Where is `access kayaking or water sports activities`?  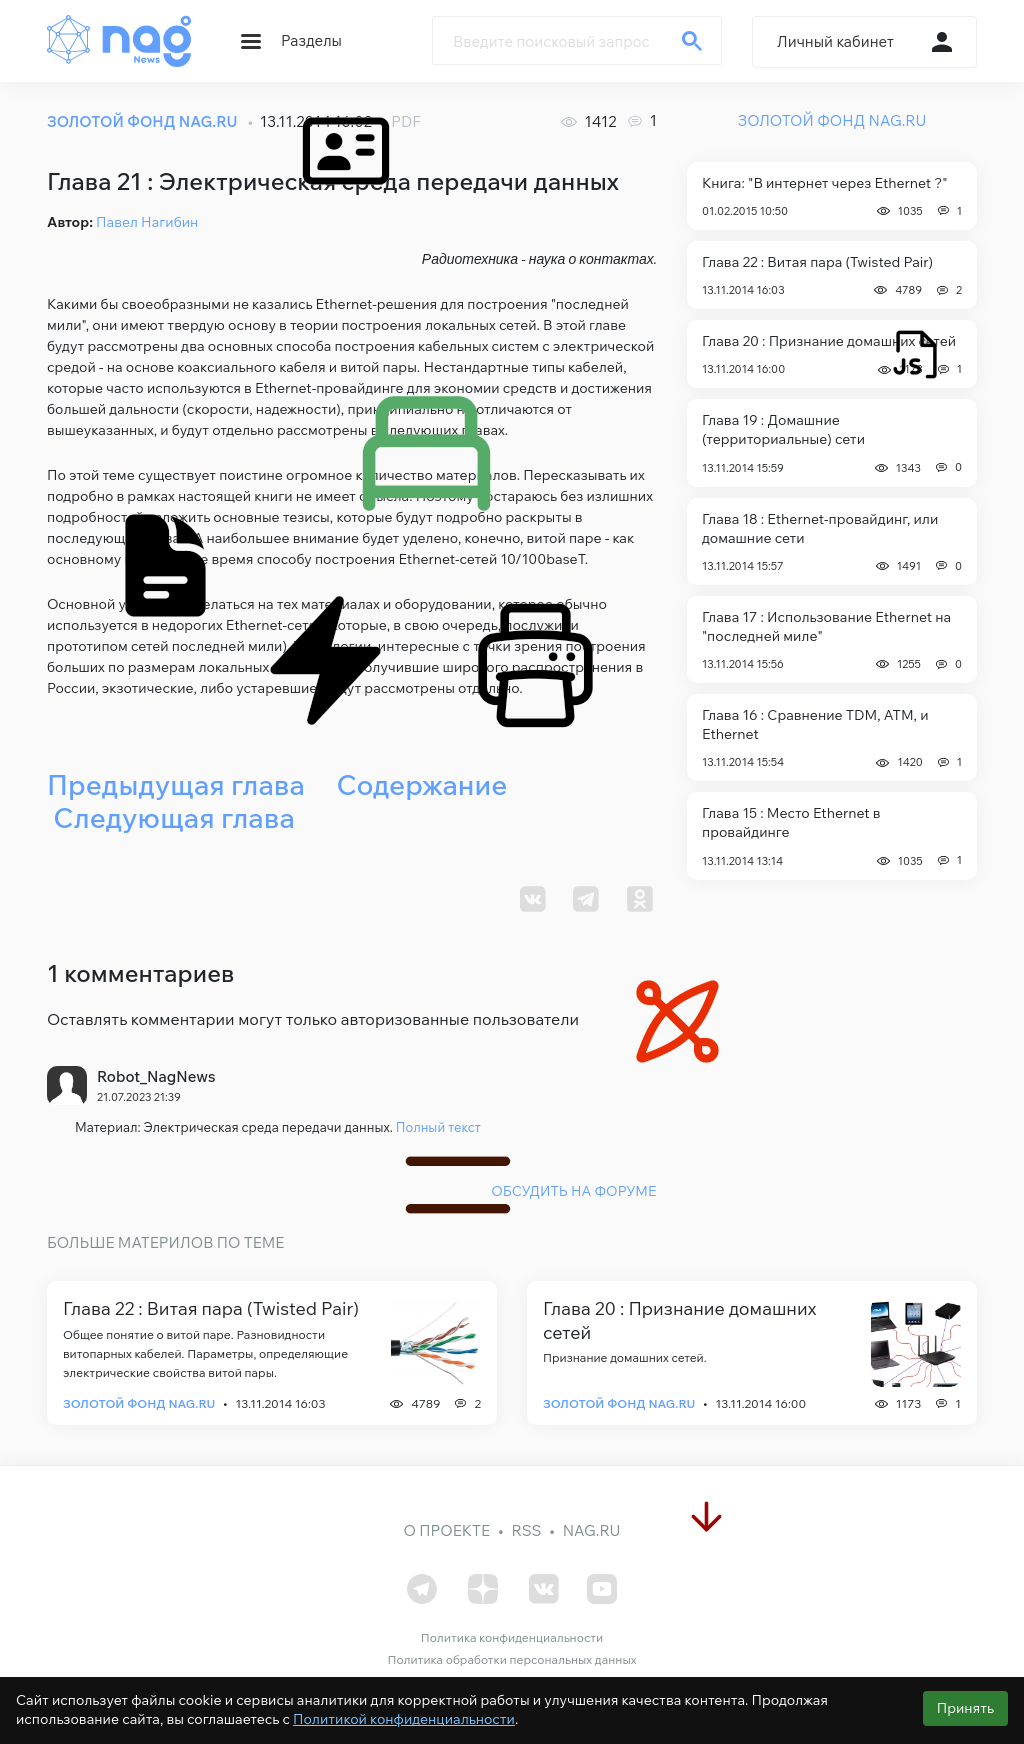
access kayaking or water sports activities is located at coordinates (677, 1021).